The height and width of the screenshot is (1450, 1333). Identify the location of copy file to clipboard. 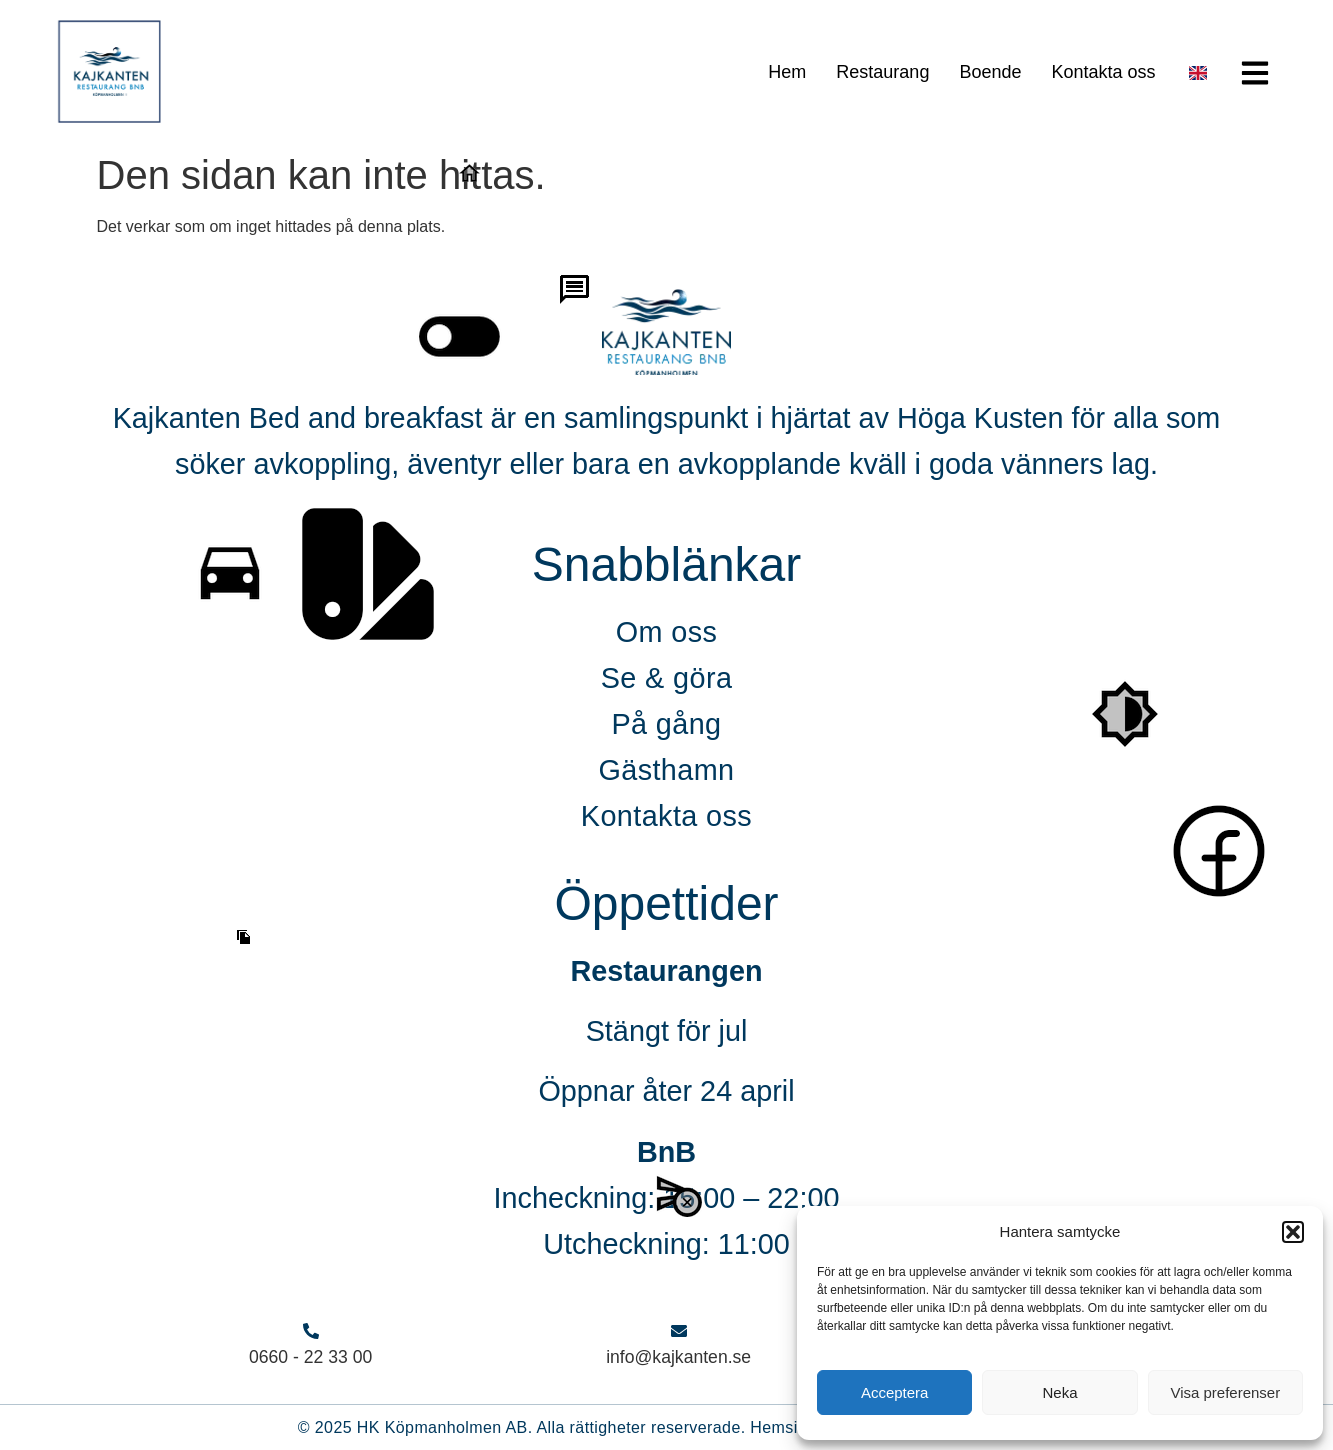
(244, 937).